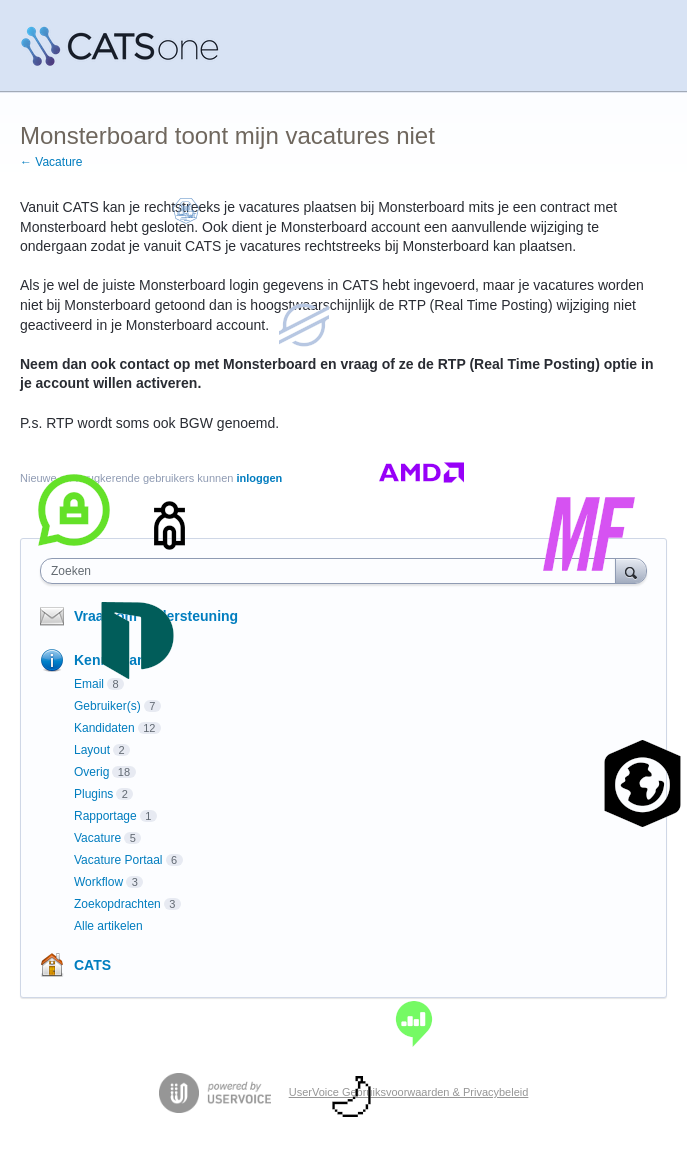 The width and height of the screenshot is (687, 1153). What do you see at coordinates (74, 510) in the screenshot?
I see `start a private or encrypted conversation` at bounding box center [74, 510].